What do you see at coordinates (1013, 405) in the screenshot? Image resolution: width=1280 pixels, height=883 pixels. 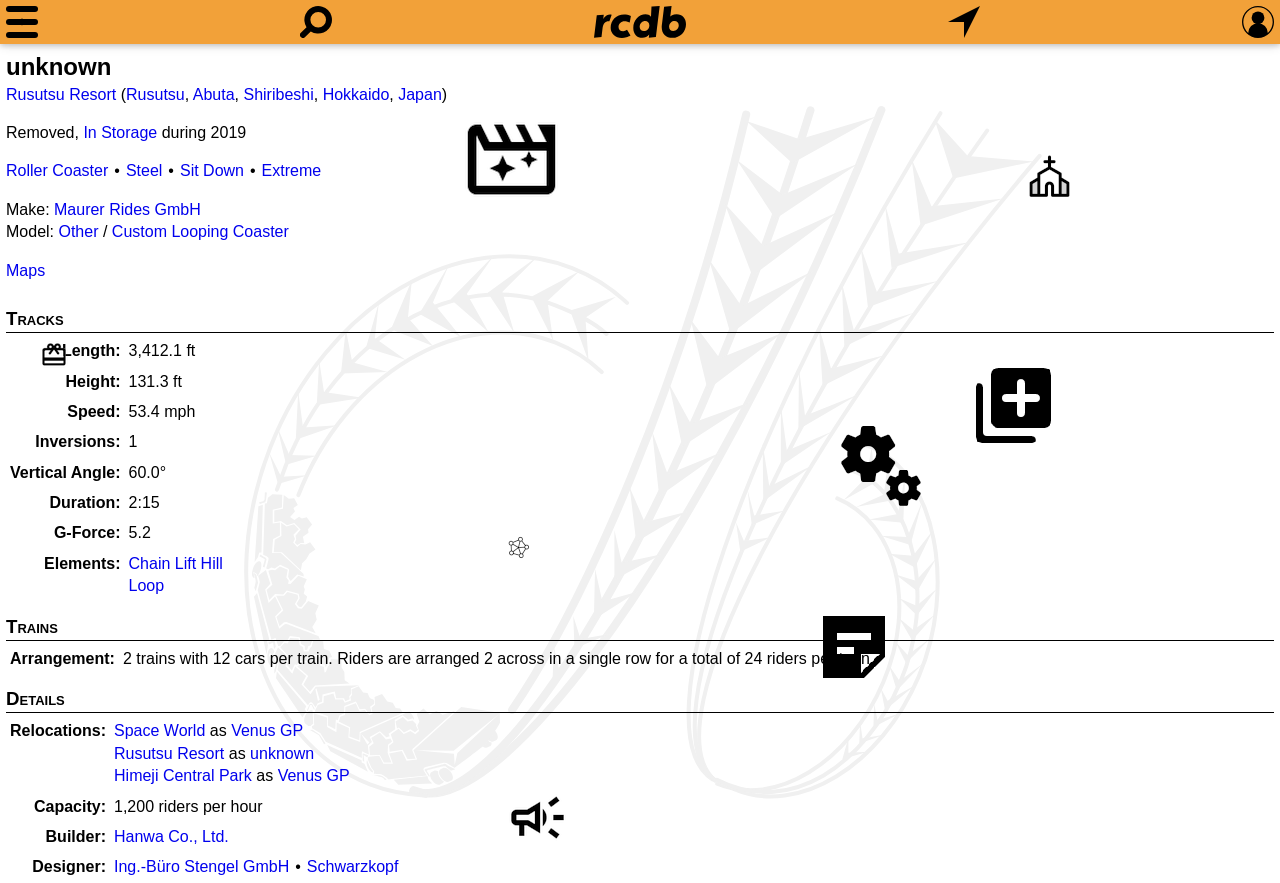 I see `add to queue` at bounding box center [1013, 405].